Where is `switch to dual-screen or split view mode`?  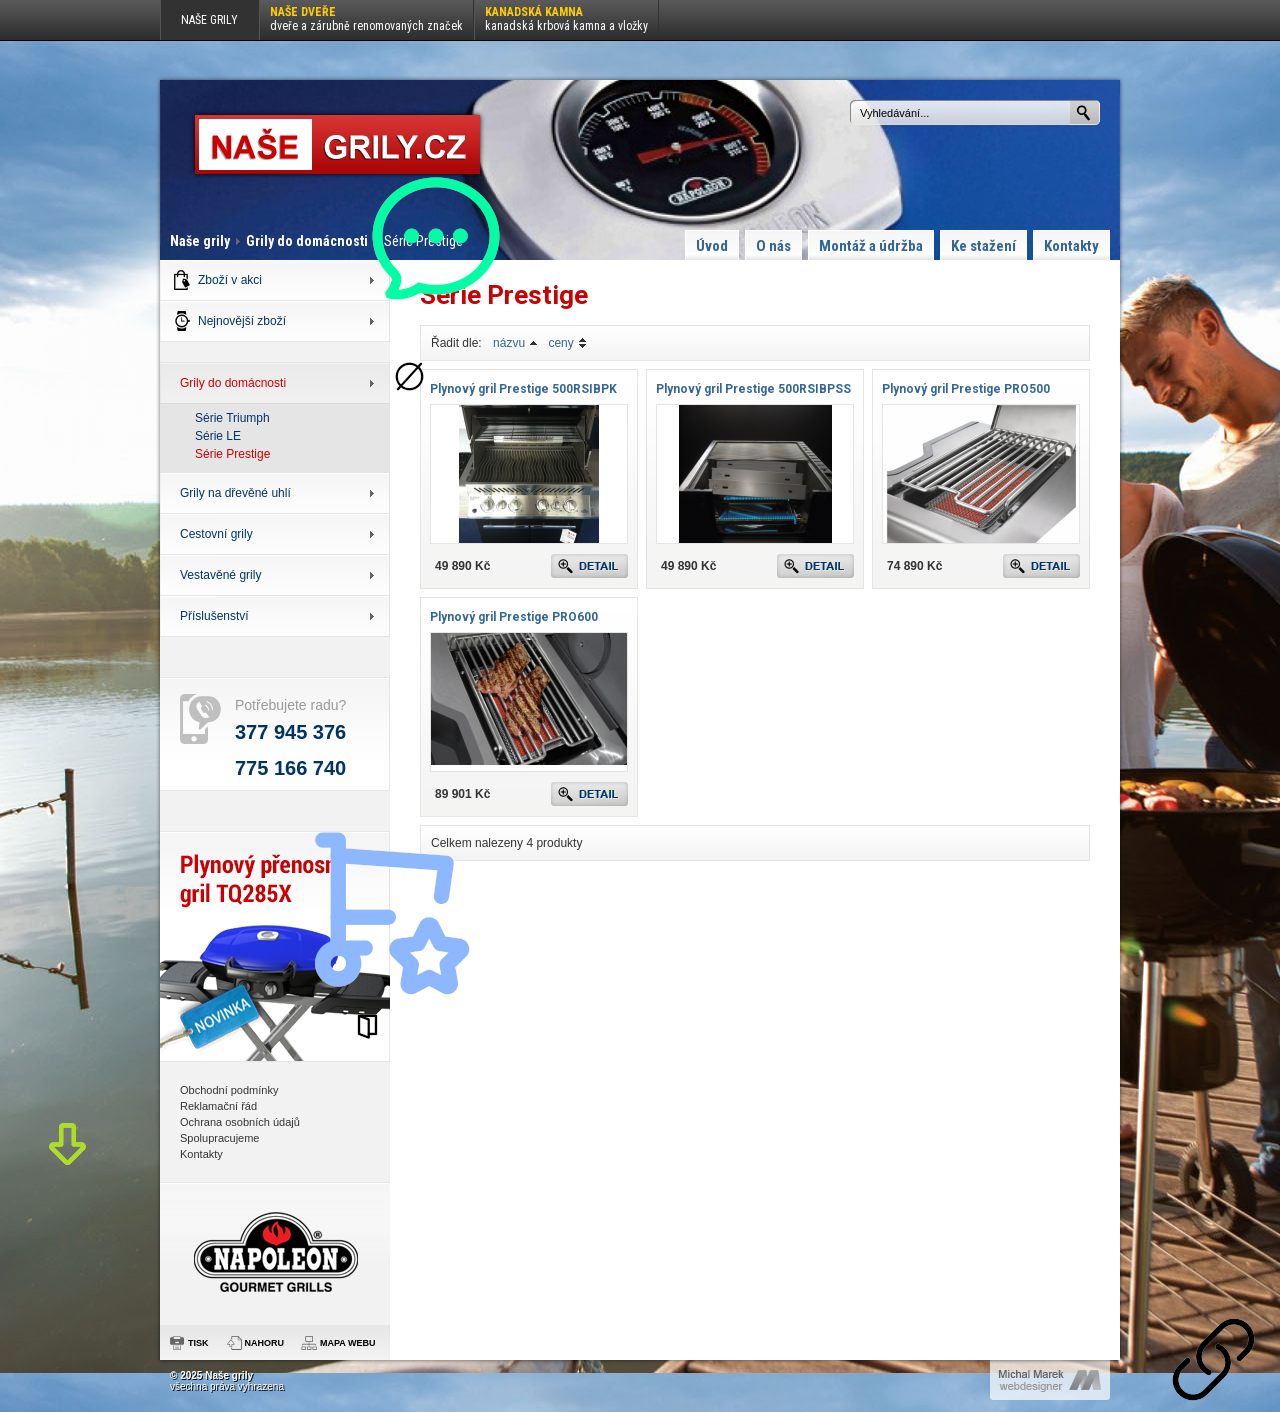
switch to dual-screen or split view mode is located at coordinates (367, 1025).